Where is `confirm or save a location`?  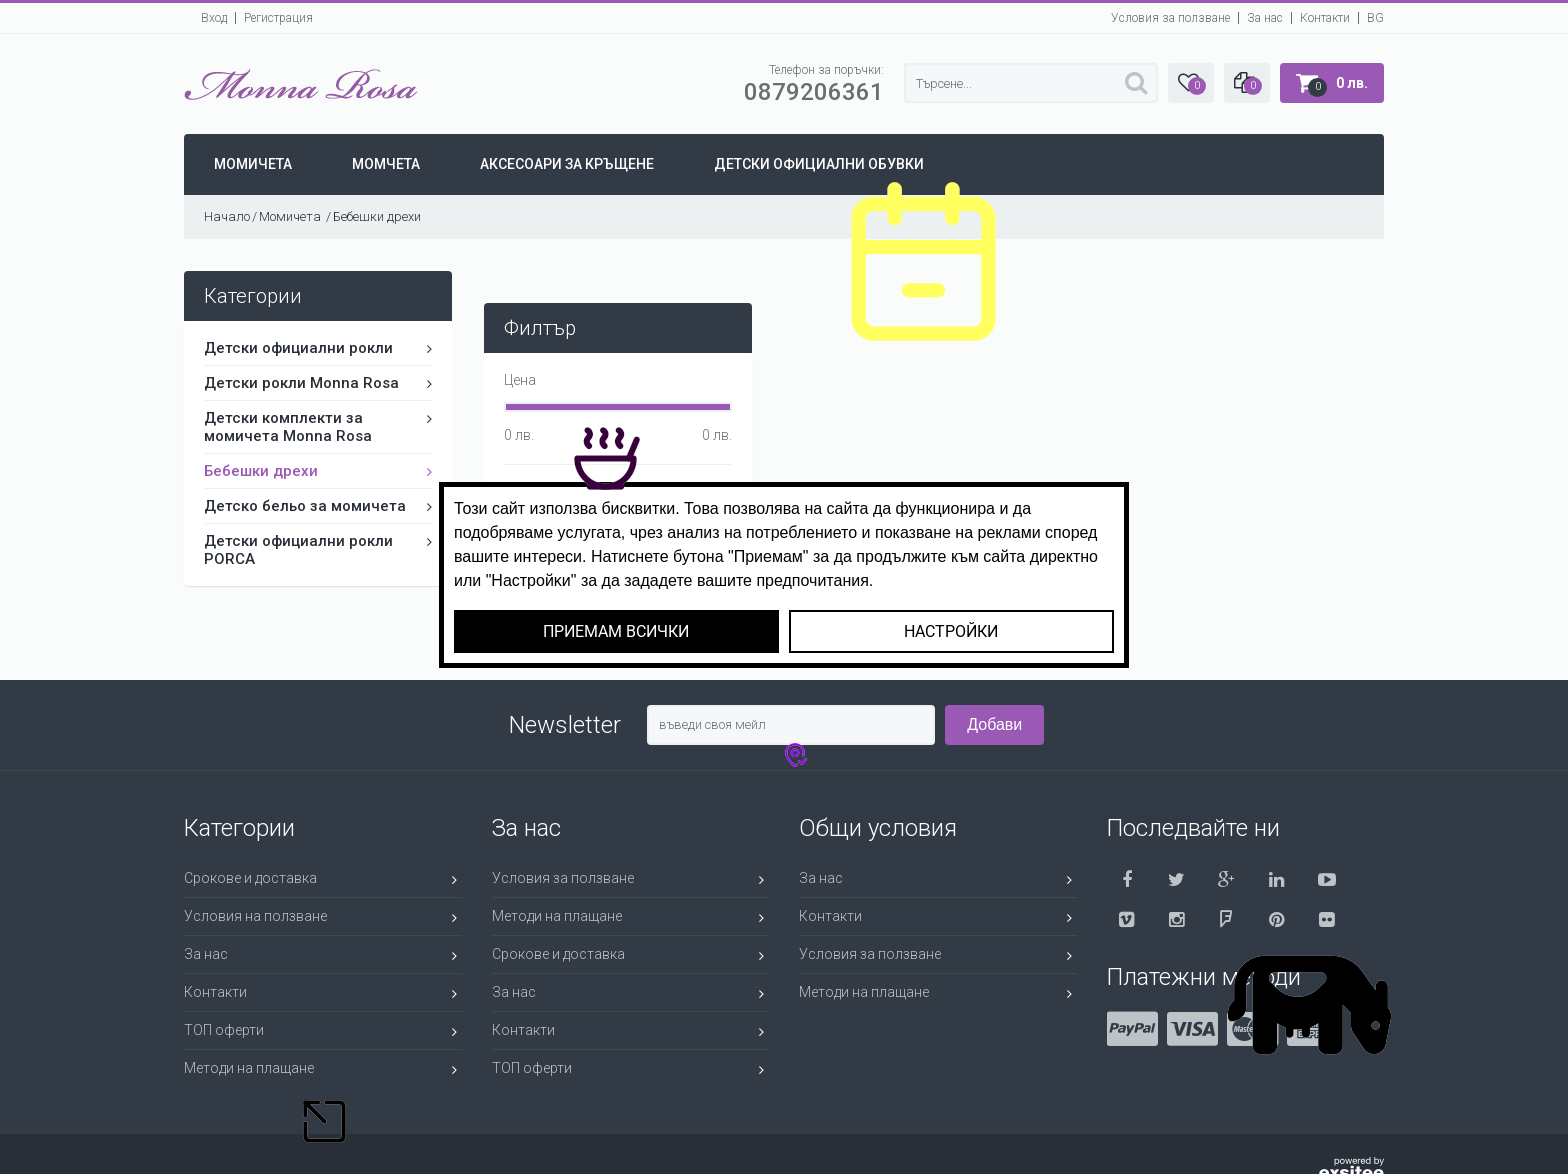 confirm or save a location is located at coordinates (795, 755).